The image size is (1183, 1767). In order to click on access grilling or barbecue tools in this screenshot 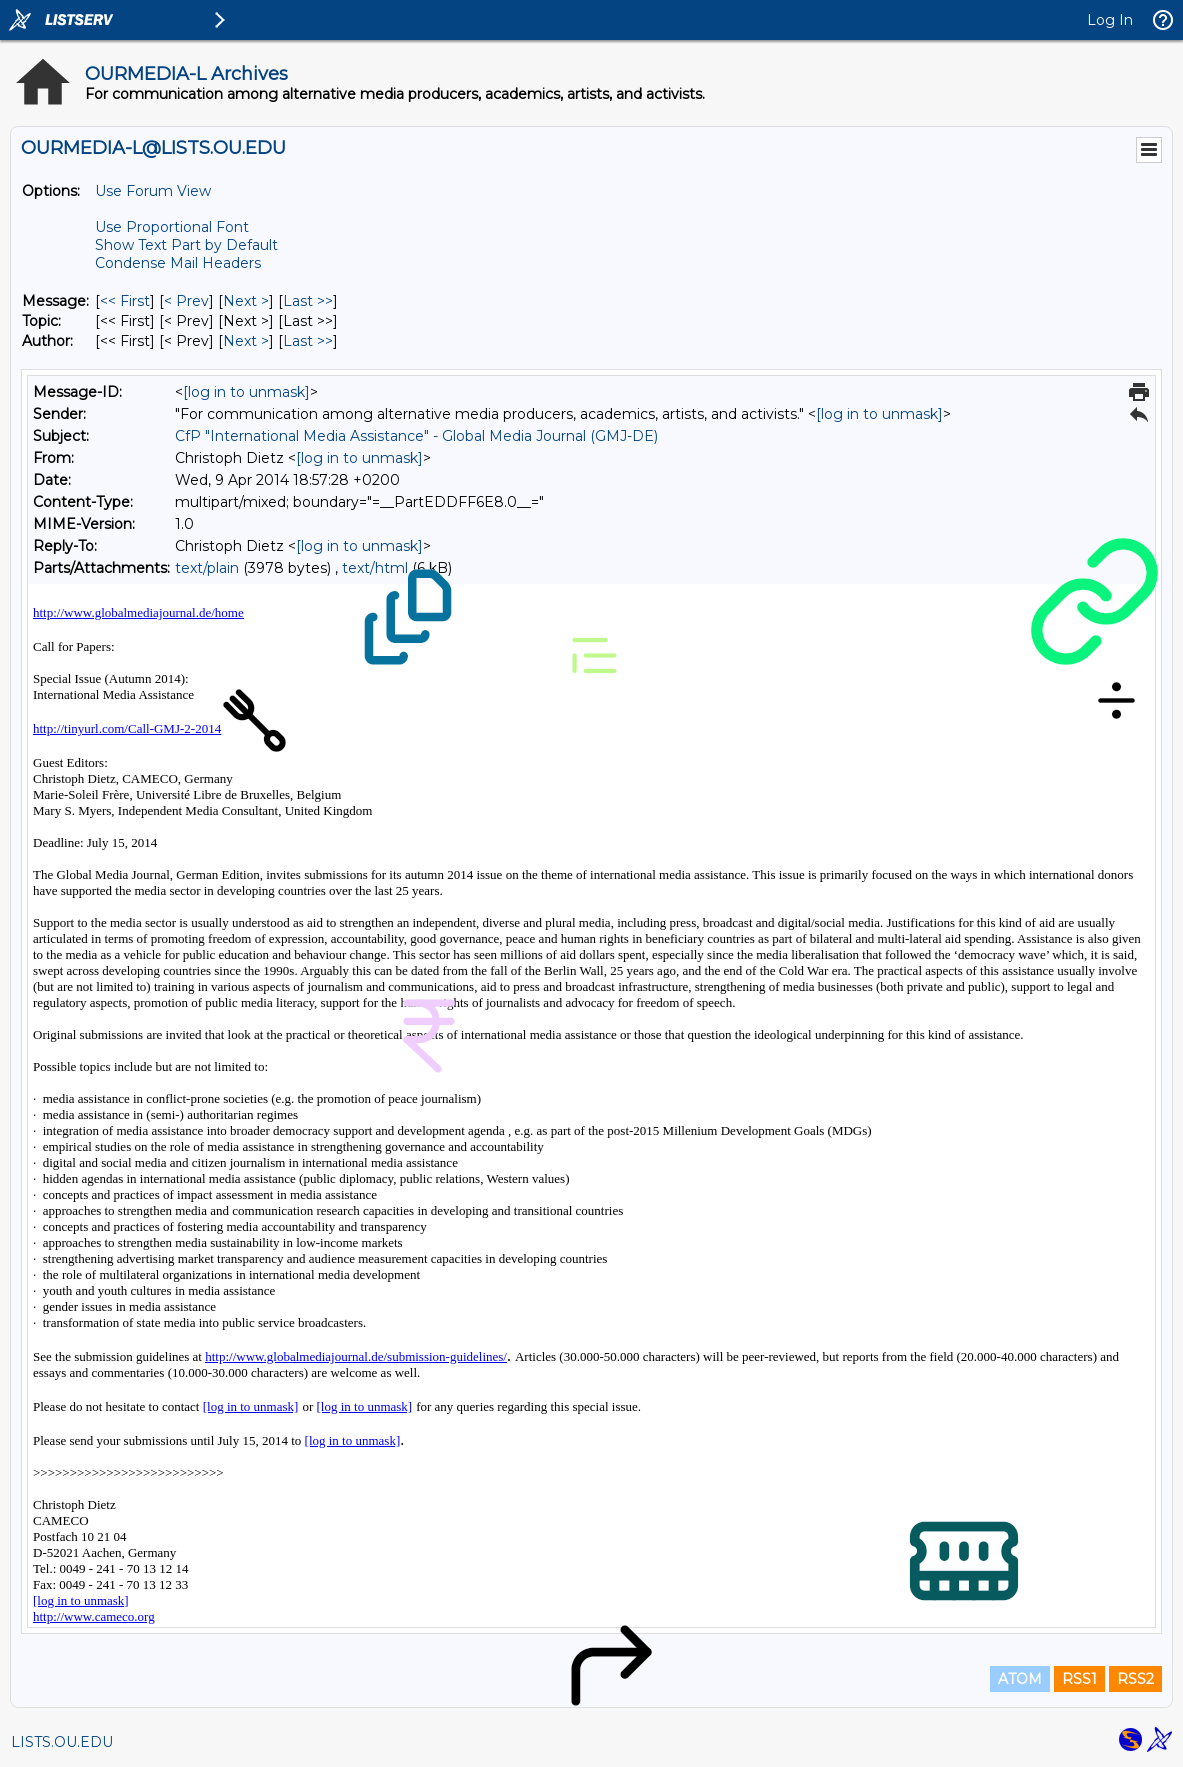, I will do `click(254, 720)`.